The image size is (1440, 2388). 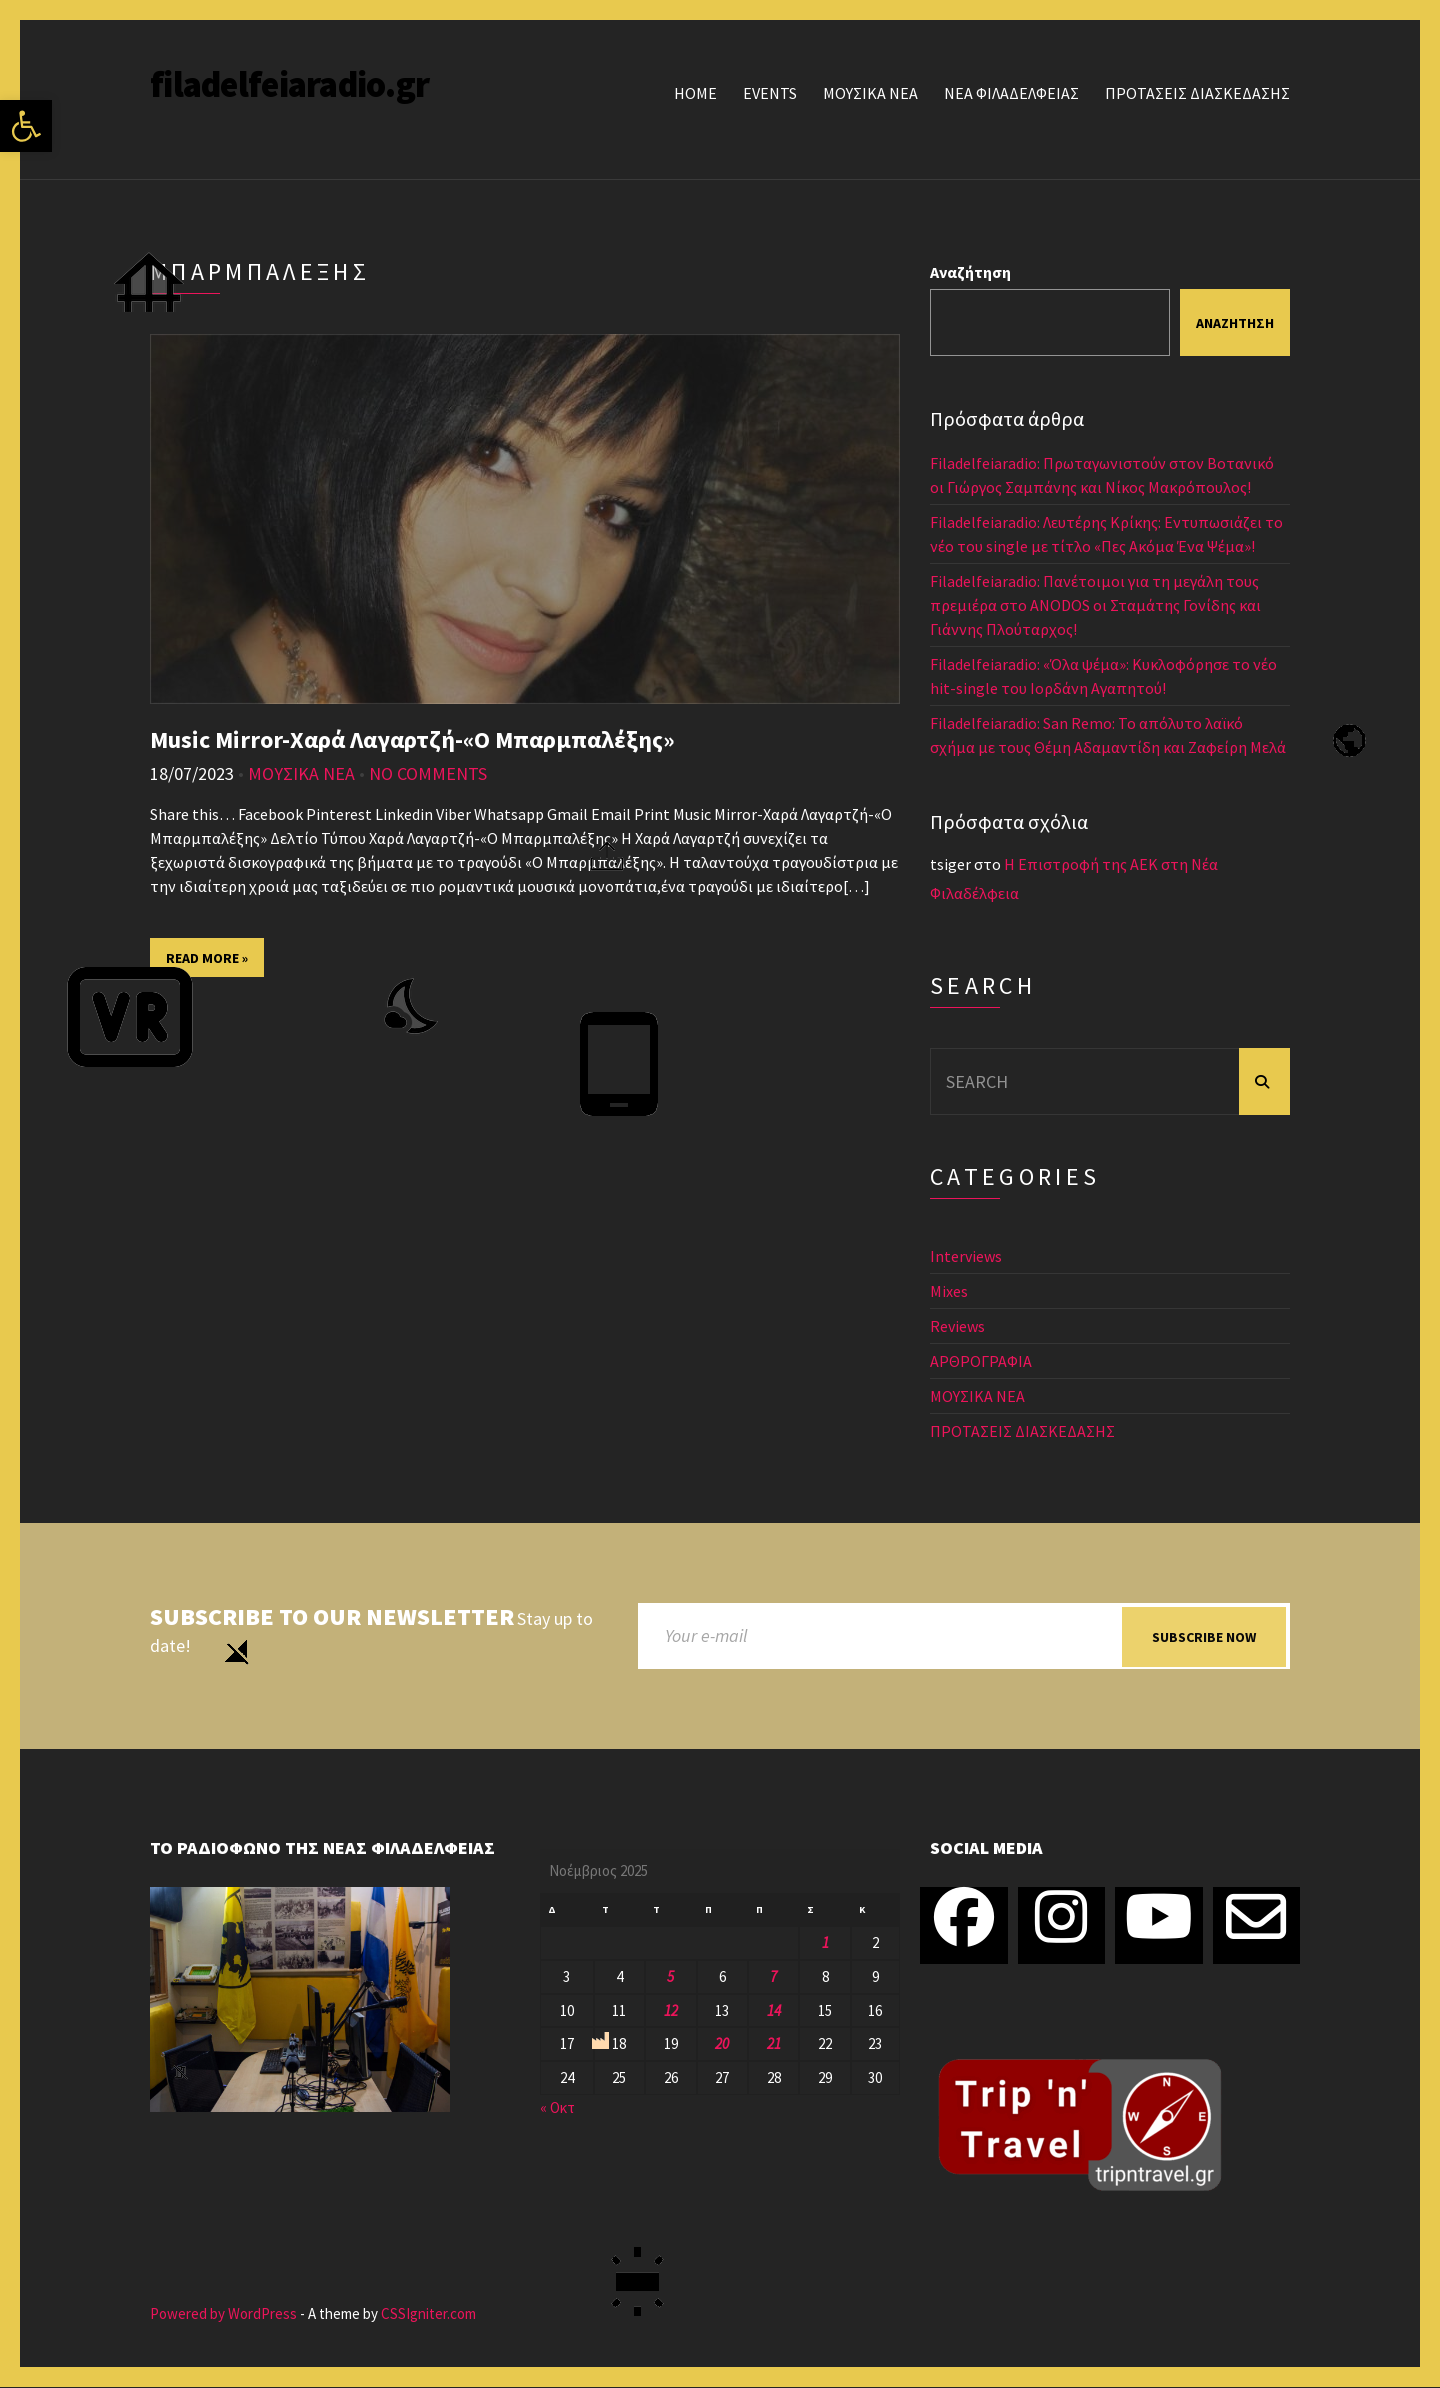 I want to click on meeting room unavailable, so click(x=181, y=2072).